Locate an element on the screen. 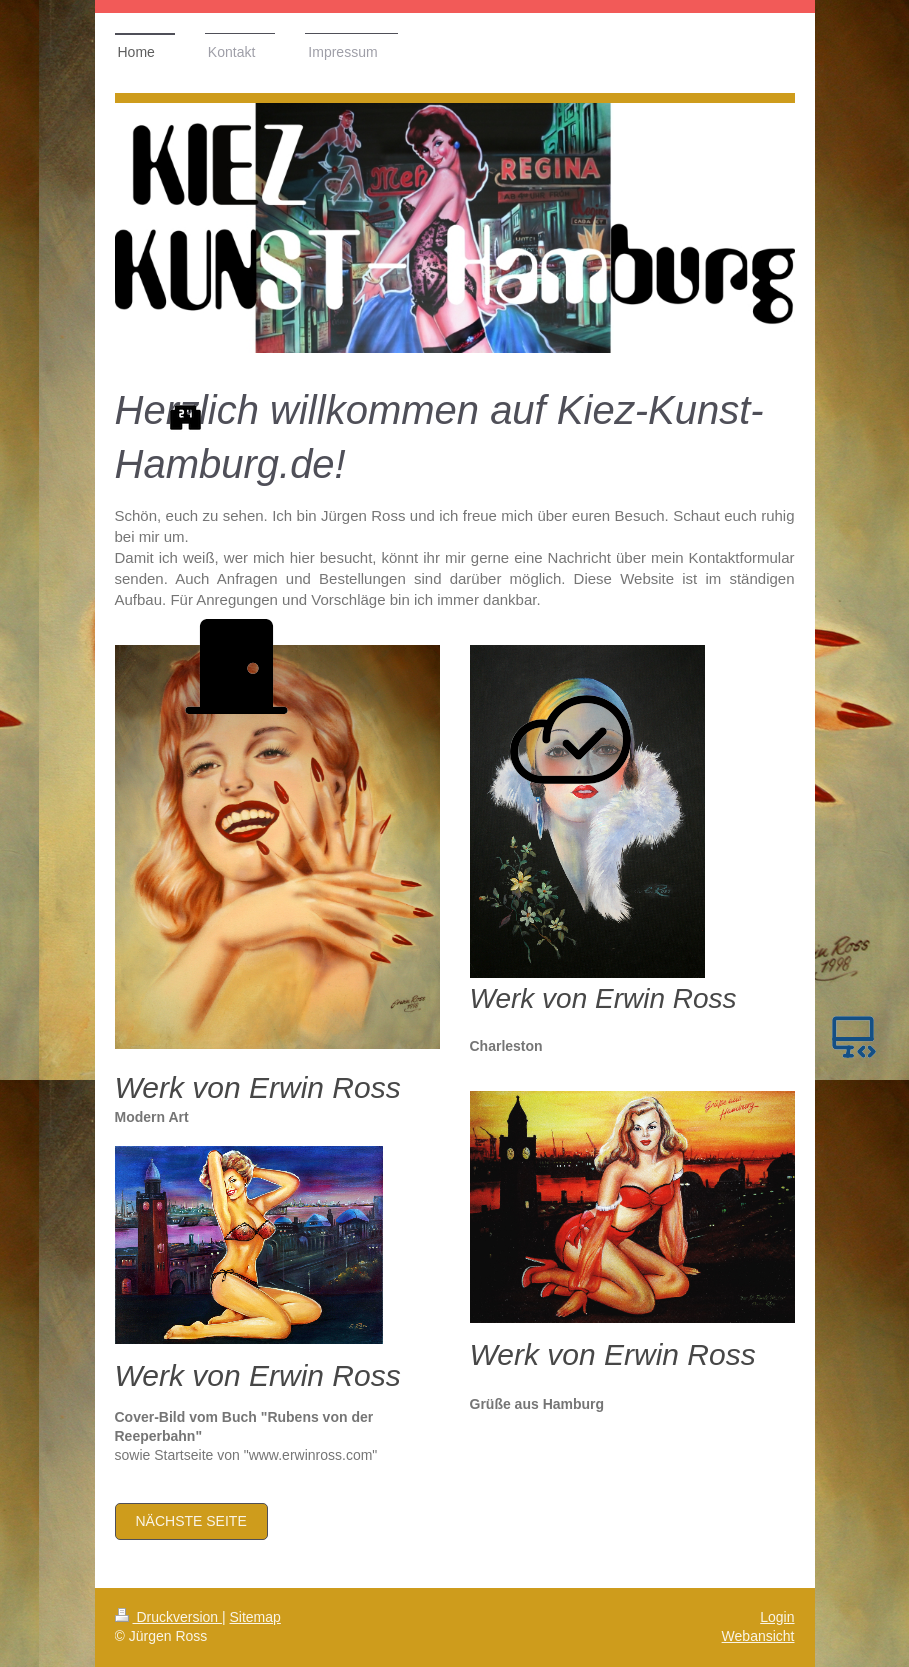 The width and height of the screenshot is (909, 1667). exit or log out of the application is located at coordinates (236, 666).